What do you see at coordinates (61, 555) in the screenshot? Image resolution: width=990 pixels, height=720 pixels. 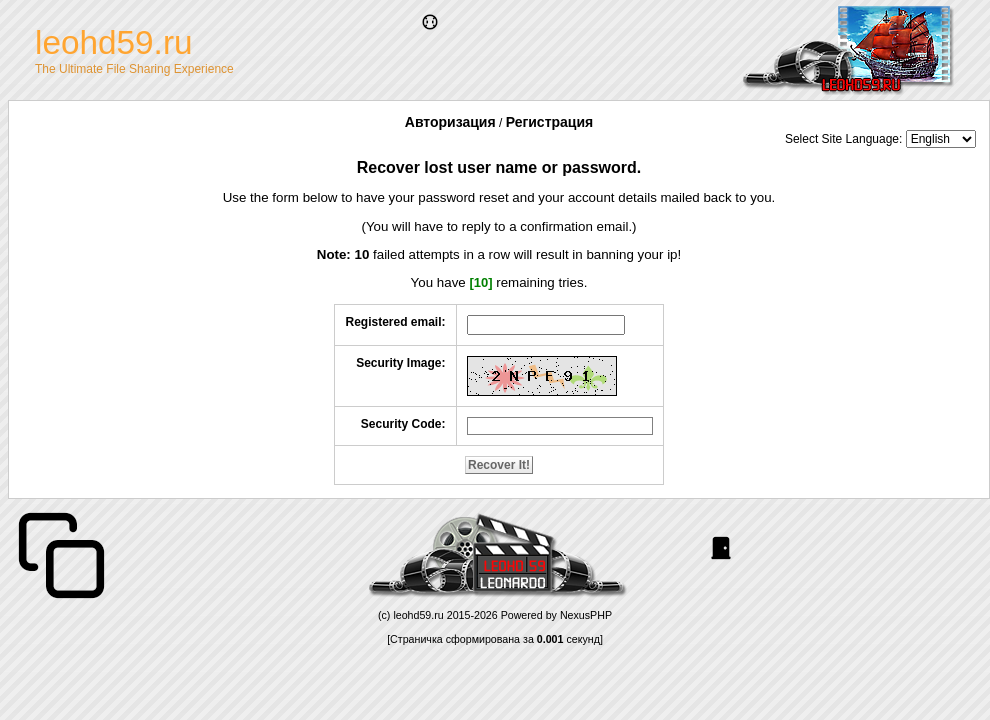 I see `copy to clipboard` at bounding box center [61, 555].